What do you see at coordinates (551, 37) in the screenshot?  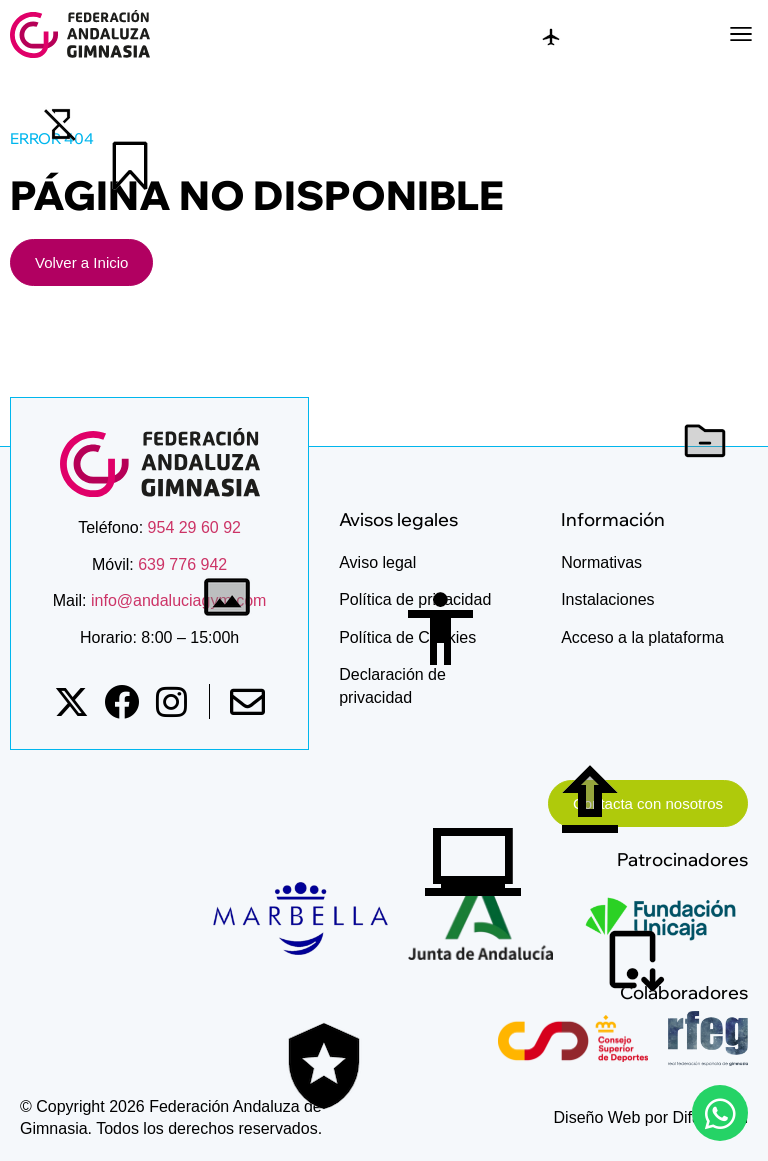 I see `enable airplane mode` at bounding box center [551, 37].